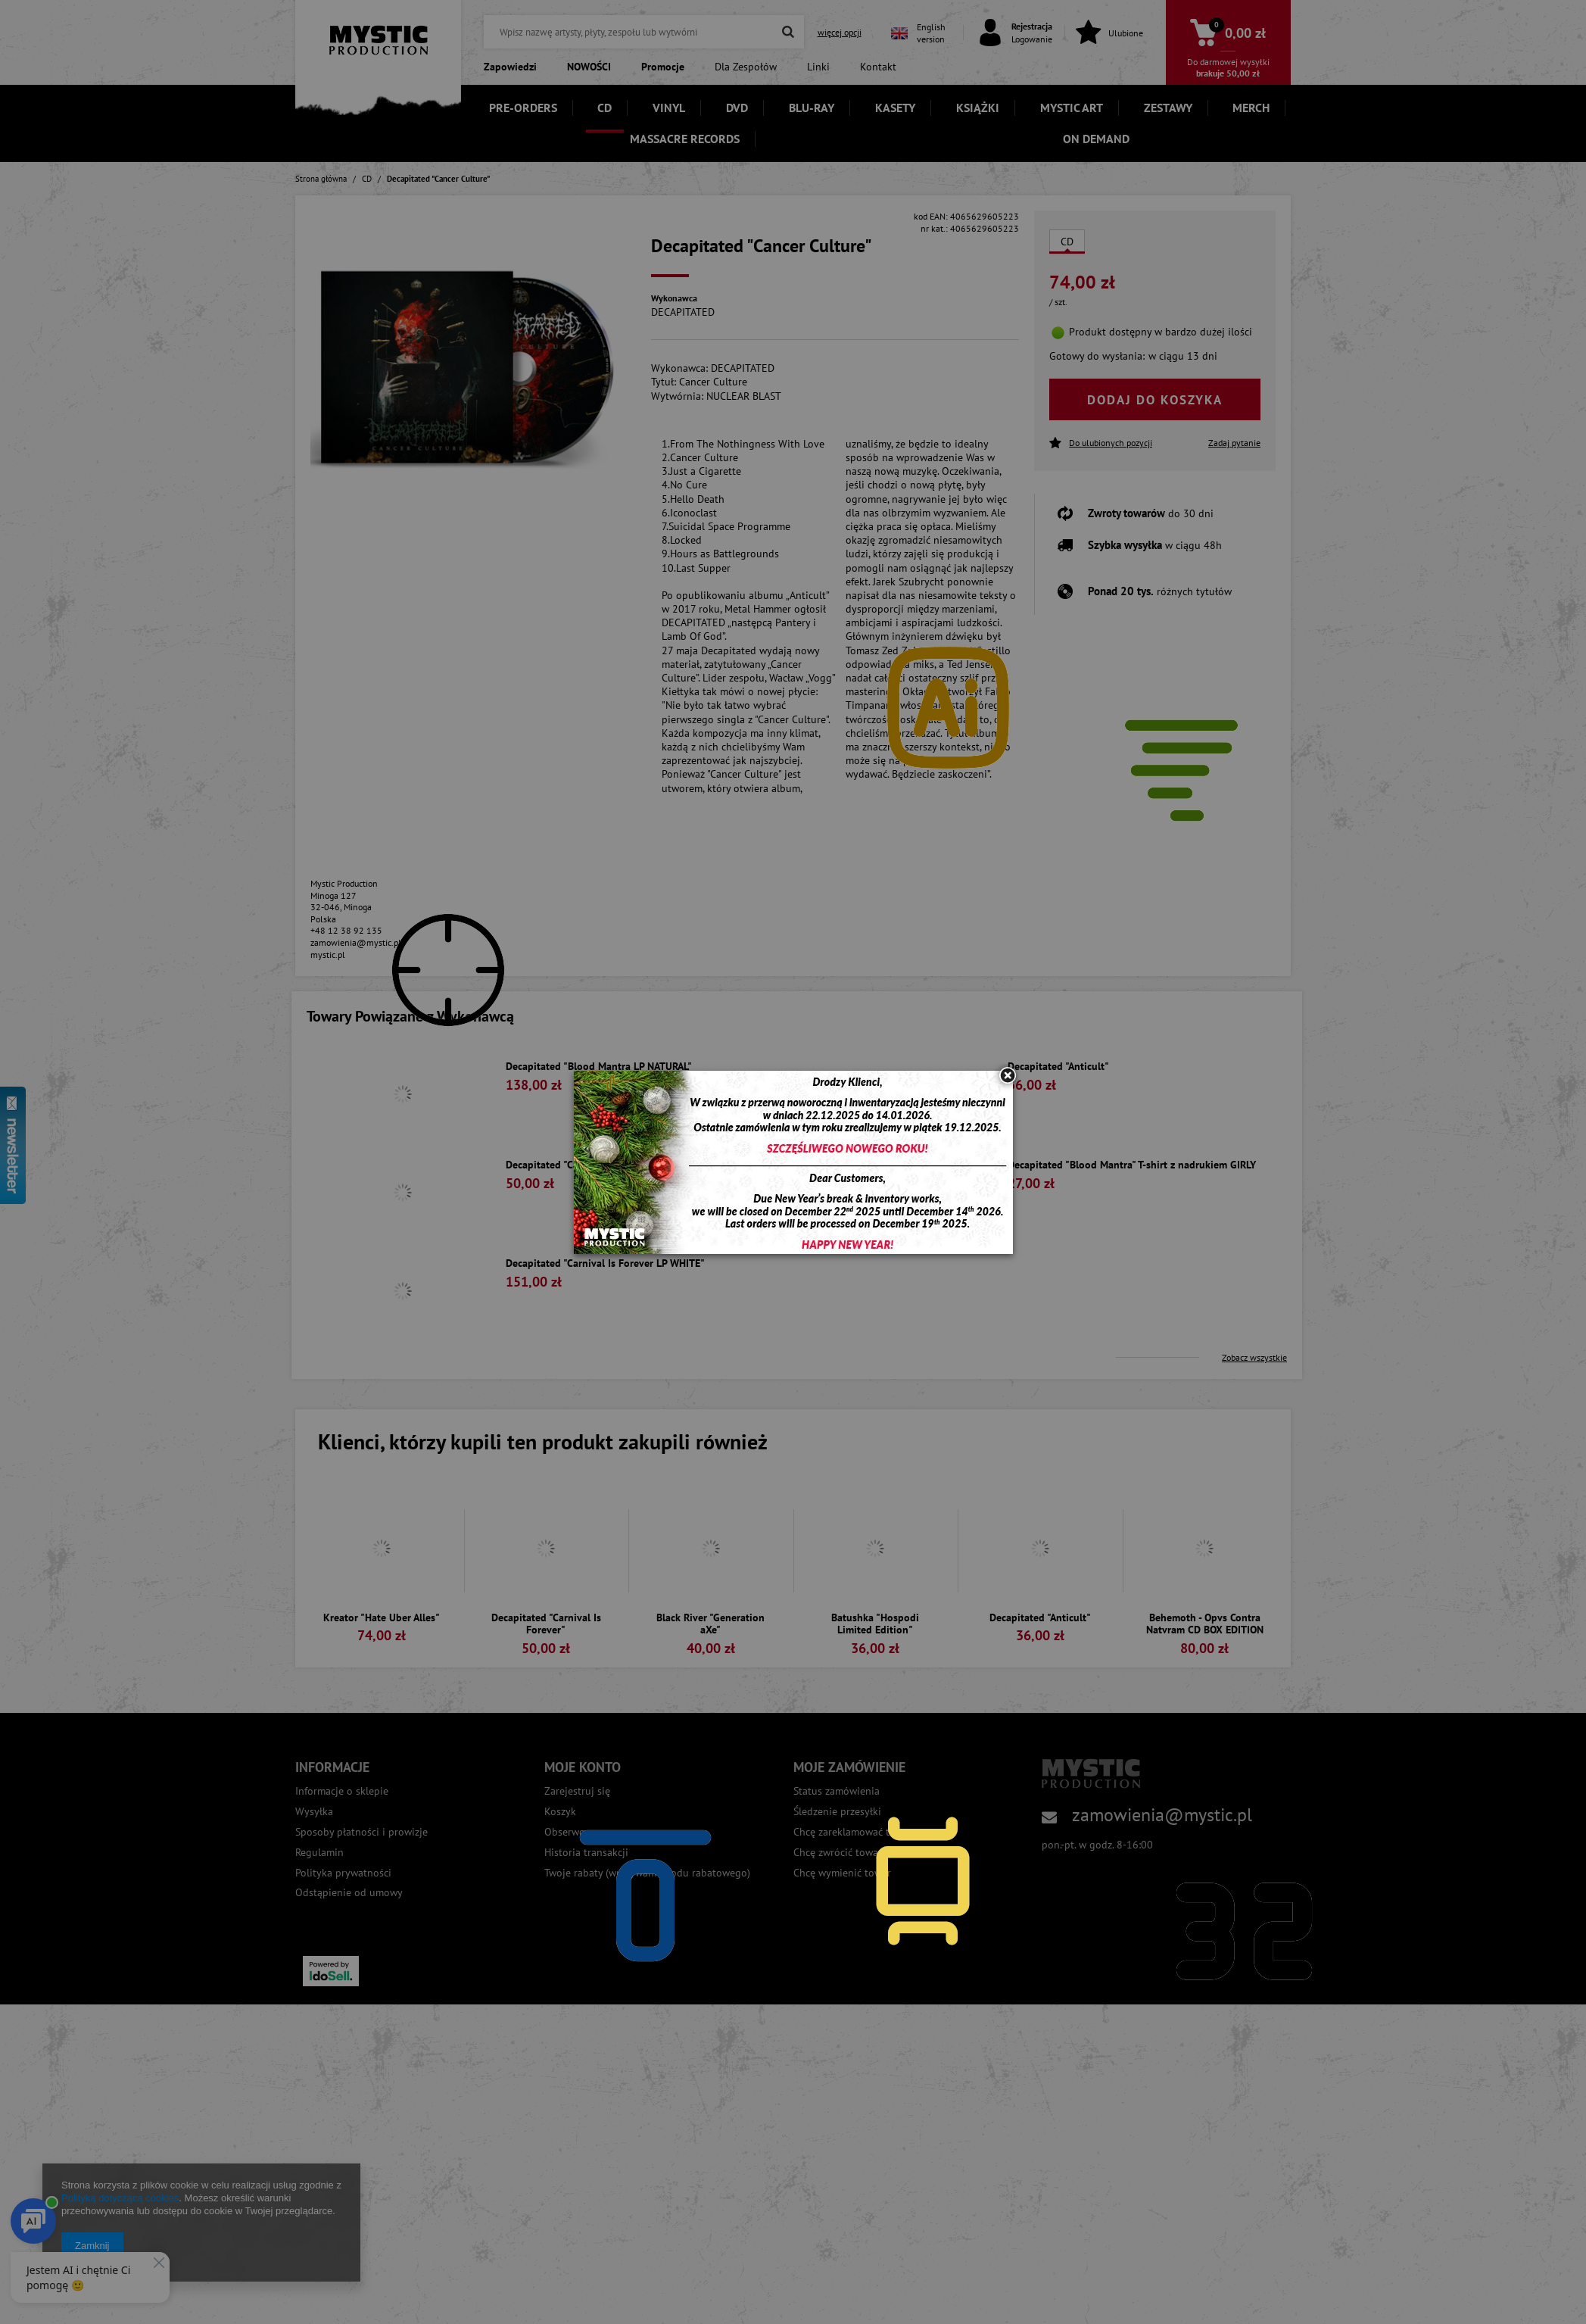 The image size is (1586, 2324). I want to click on scroll through a vertical carousel, so click(923, 1881).